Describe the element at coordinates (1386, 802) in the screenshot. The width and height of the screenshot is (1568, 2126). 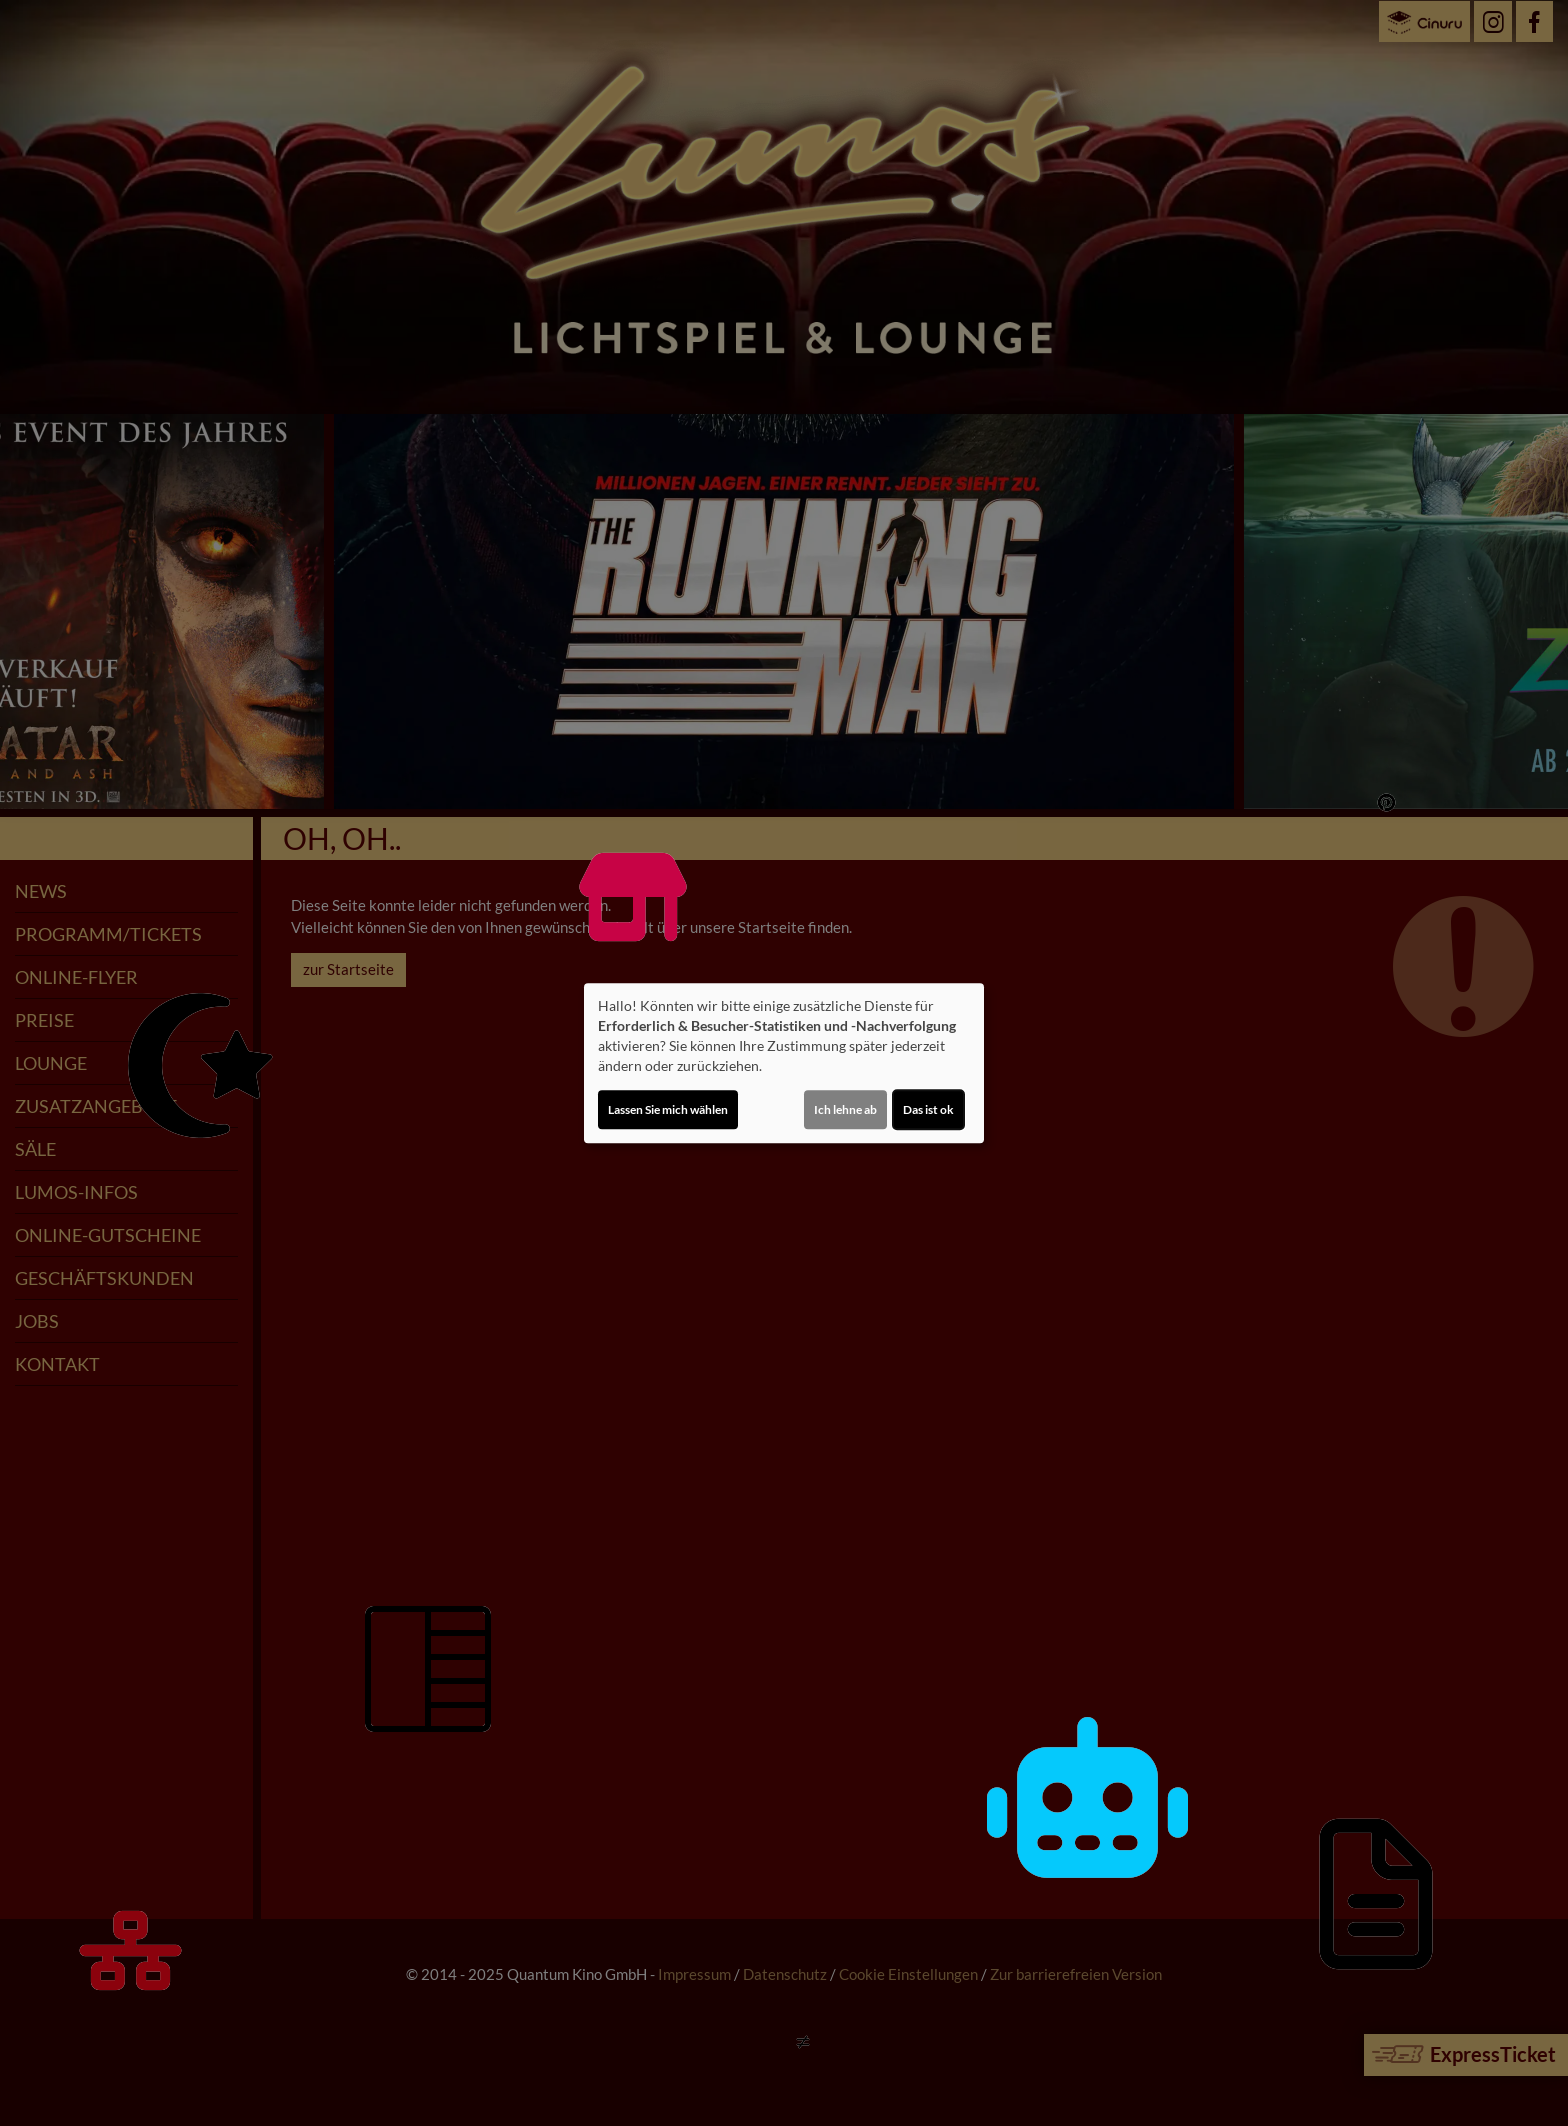
I see `open the Pinterest app` at that location.